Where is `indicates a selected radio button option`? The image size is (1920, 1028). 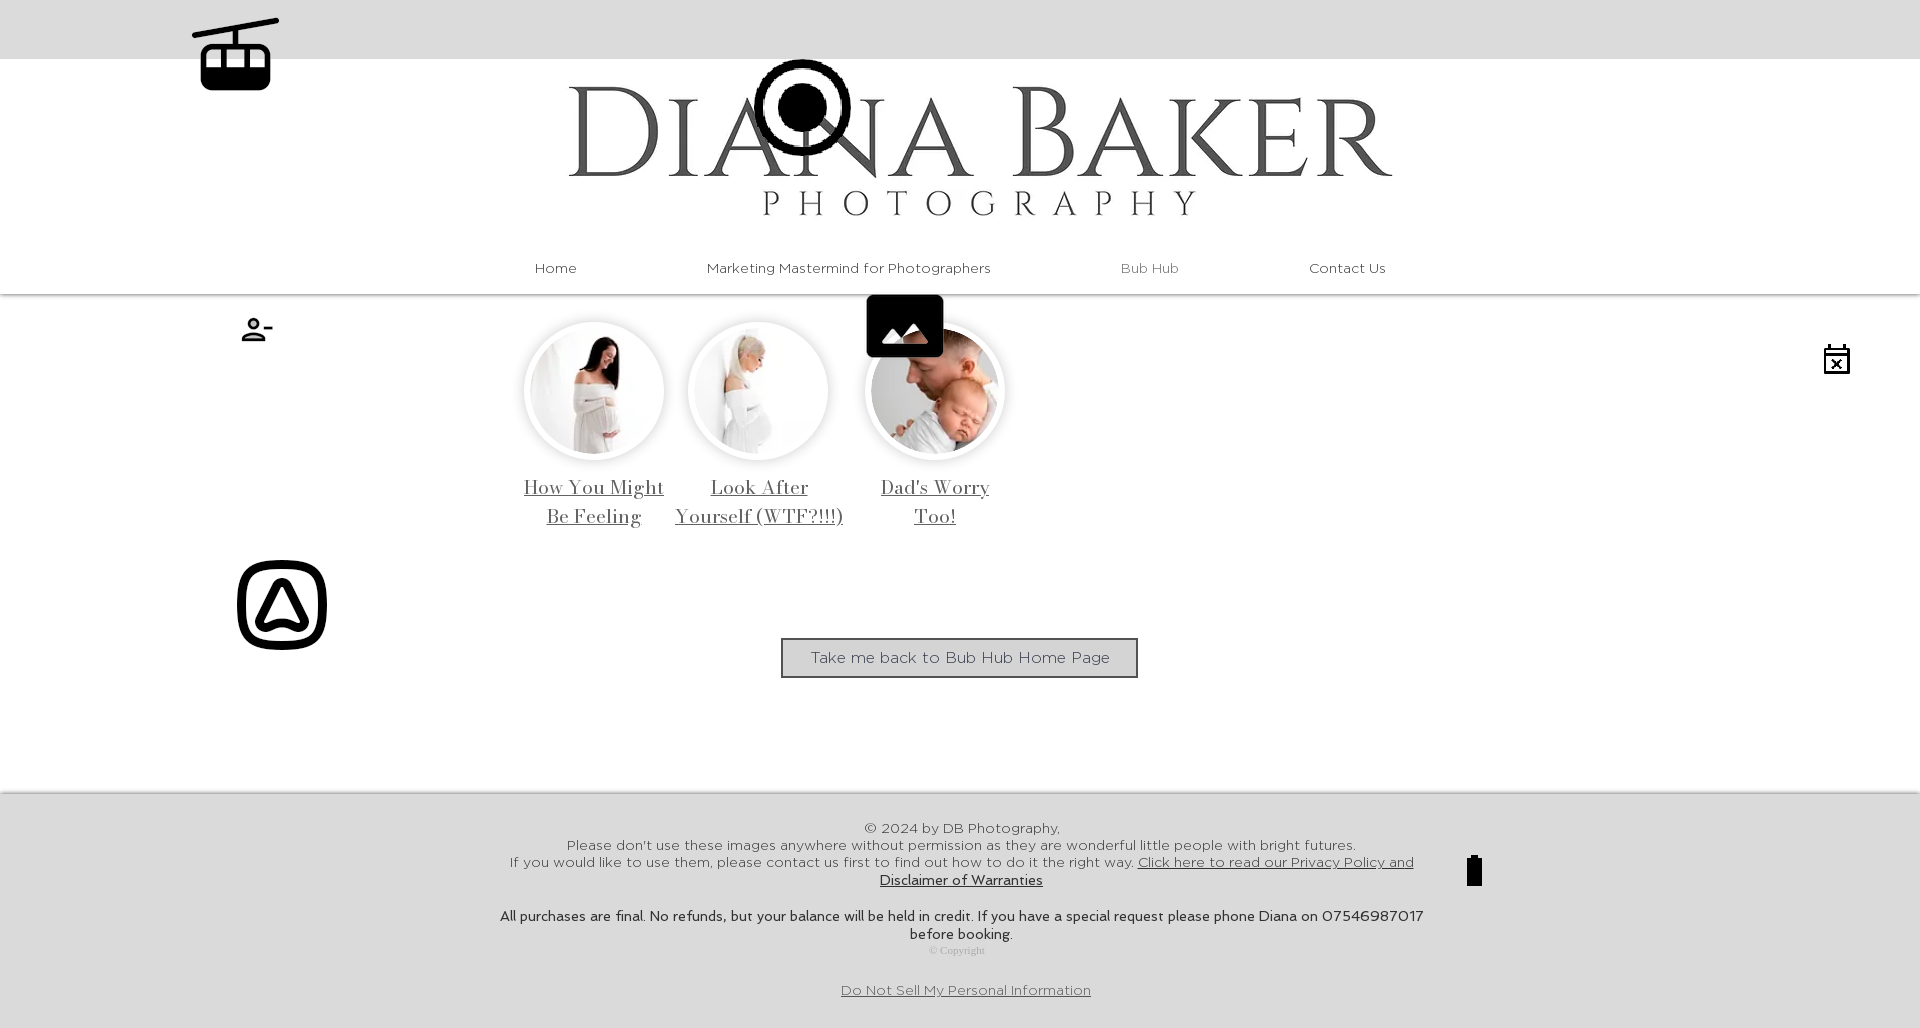
indicates a selected radio button option is located at coordinates (802, 107).